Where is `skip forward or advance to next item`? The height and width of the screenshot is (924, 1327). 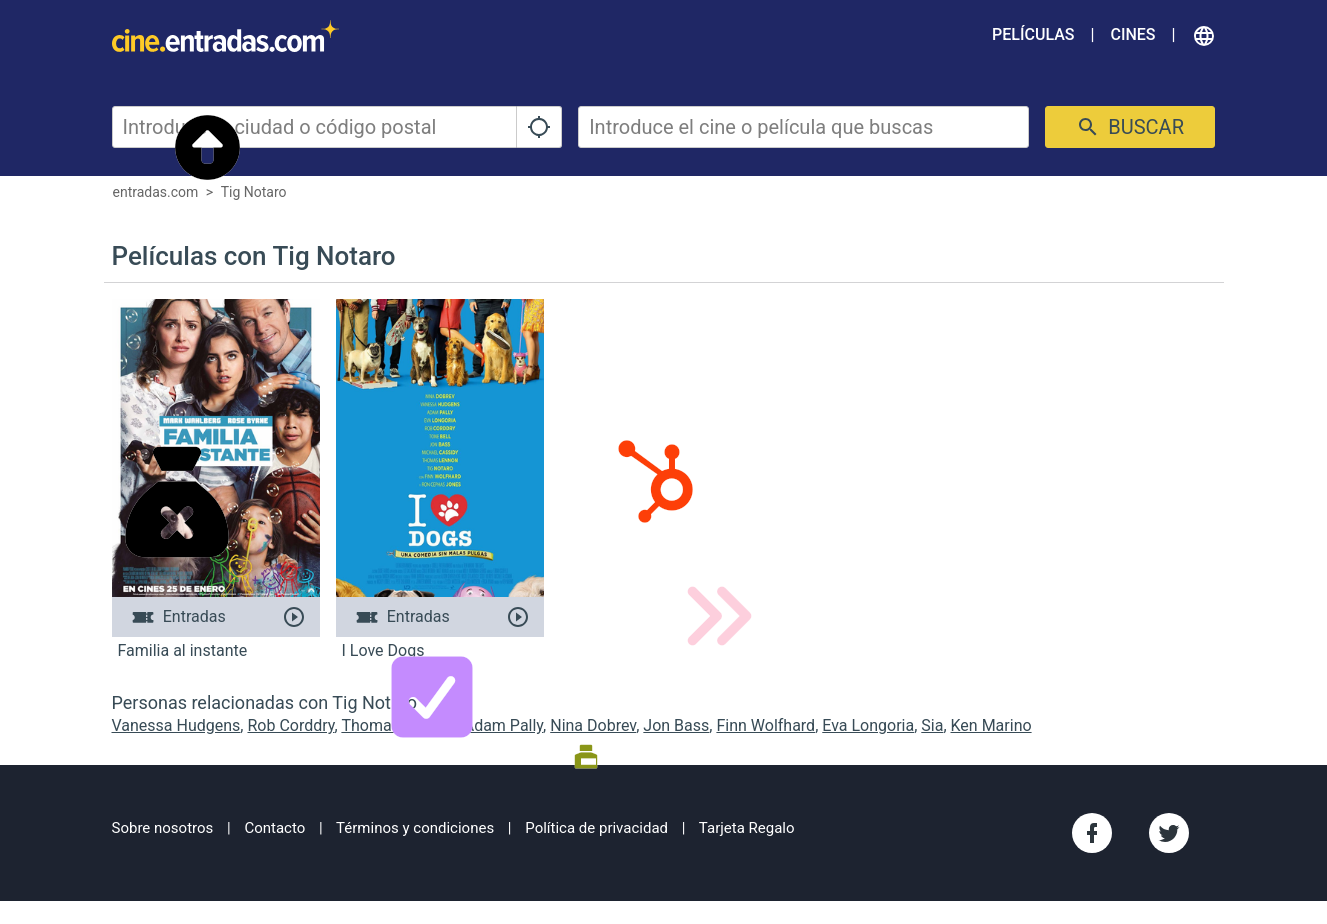 skip forward or advance to next item is located at coordinates (717, 616).